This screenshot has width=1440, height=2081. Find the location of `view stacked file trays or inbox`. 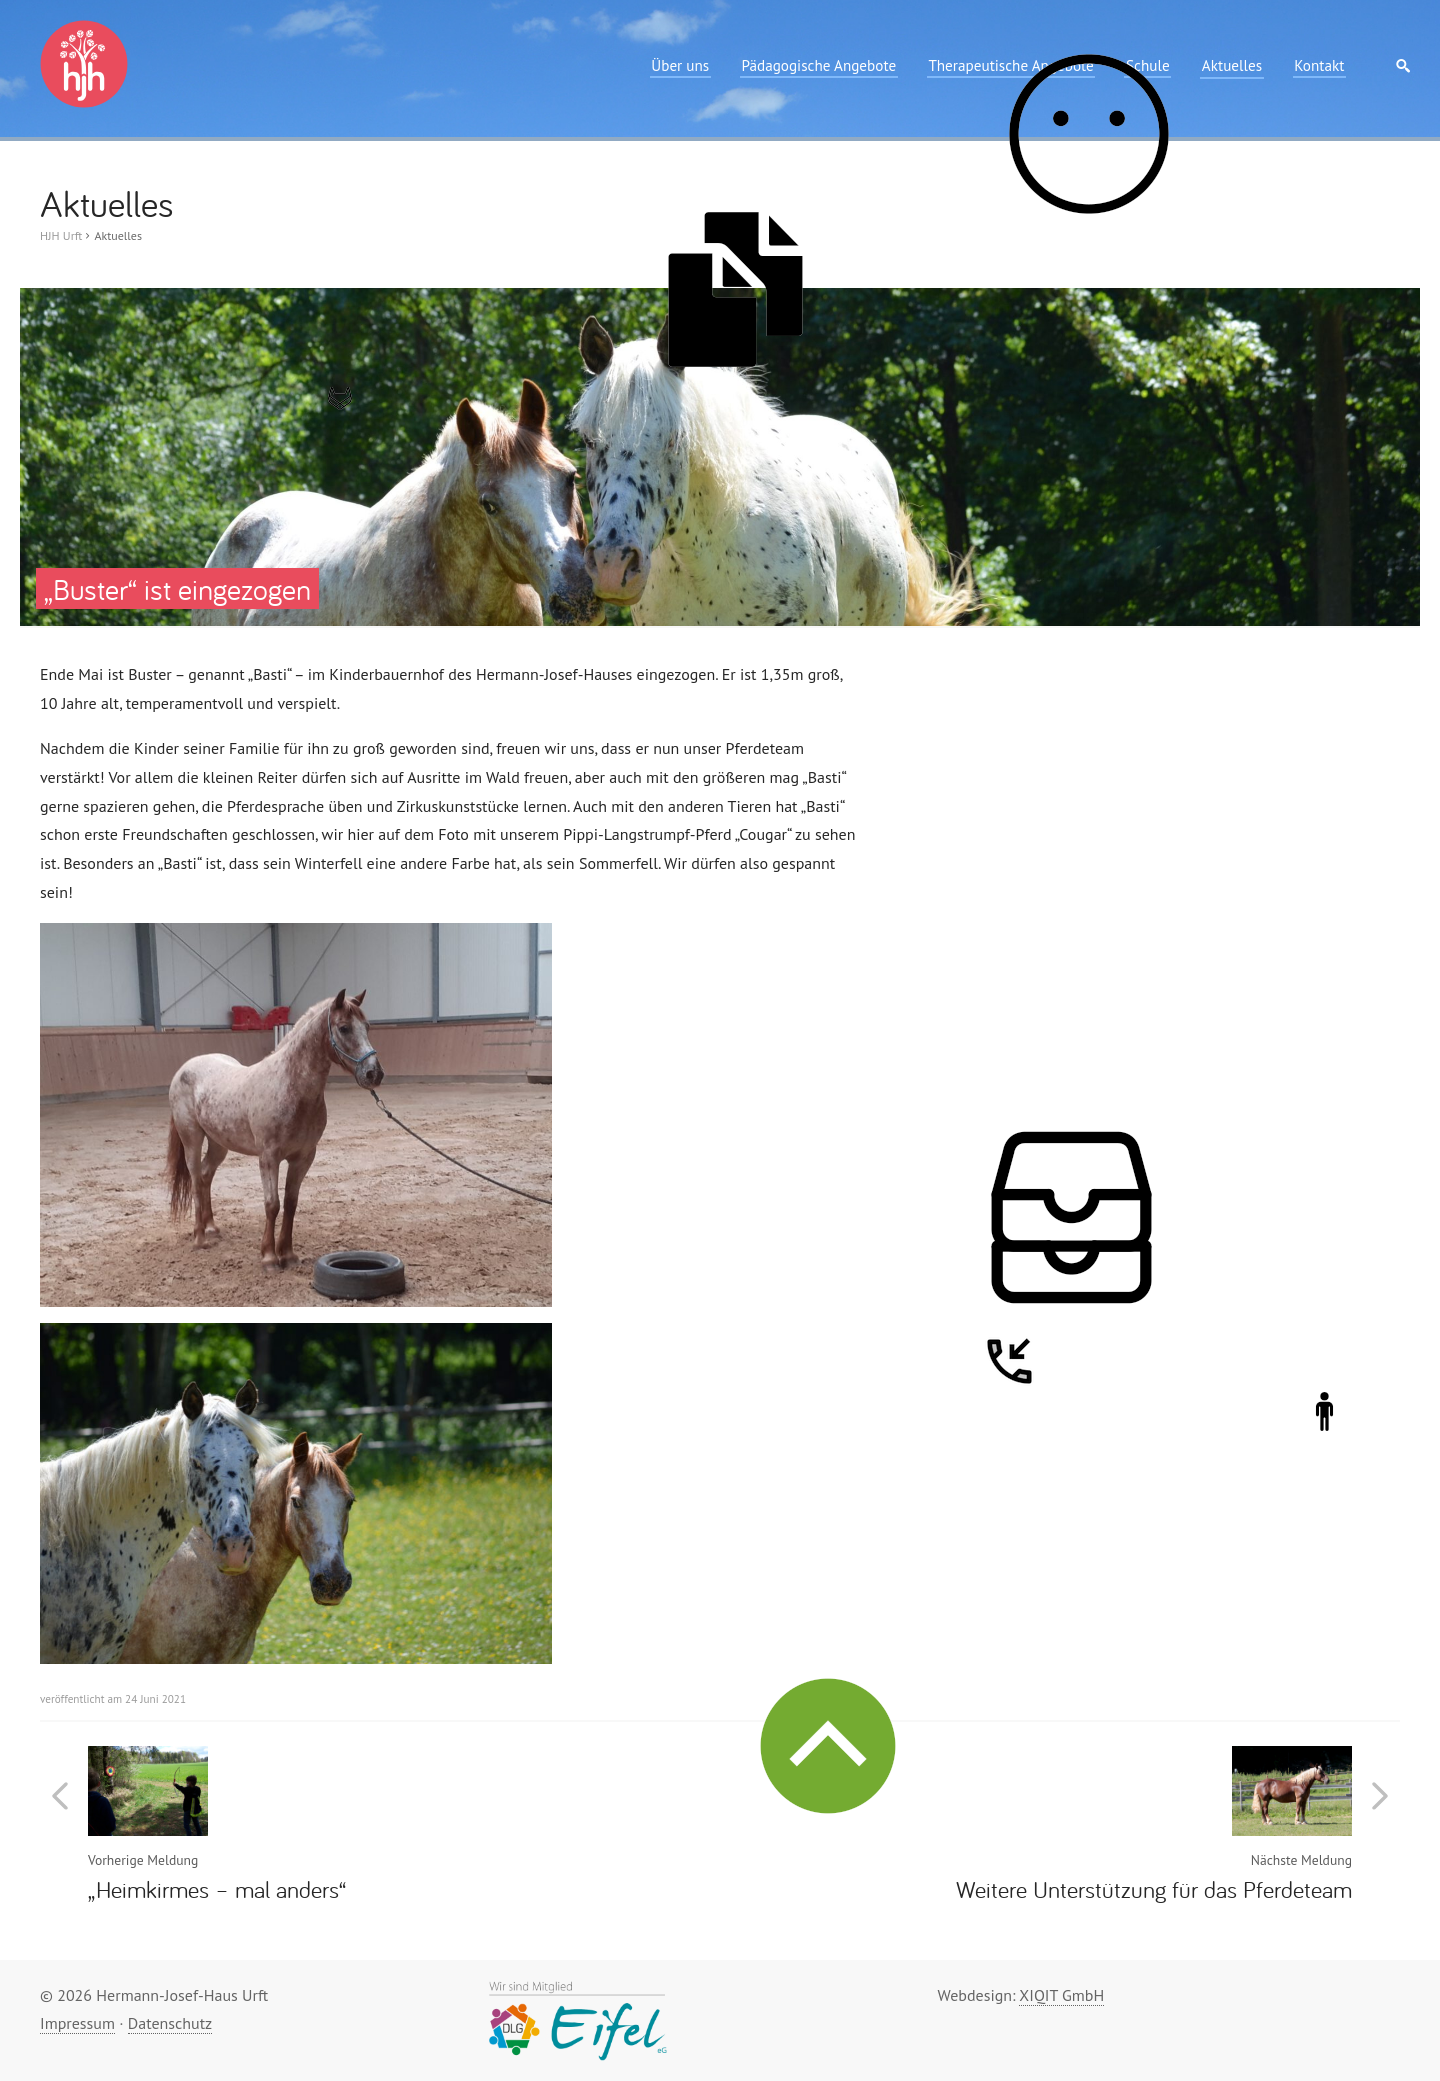

view stacked file trays or inbox is located at coordinates (1071, 1217).